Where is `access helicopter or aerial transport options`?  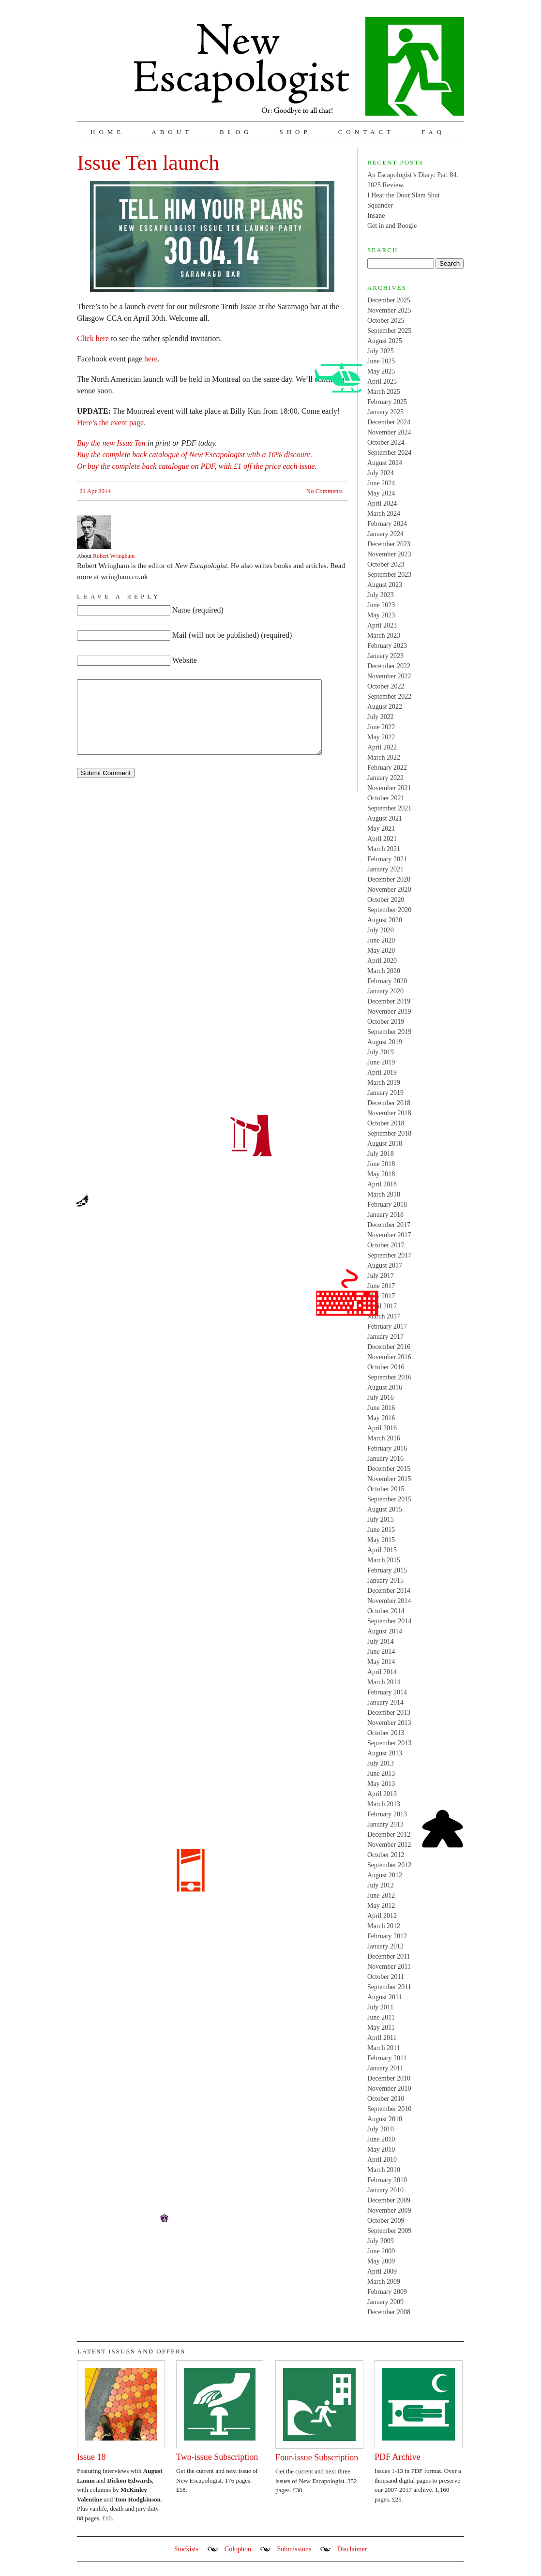
access helicopter or aerial transport options is located at coordinates (338, 378).